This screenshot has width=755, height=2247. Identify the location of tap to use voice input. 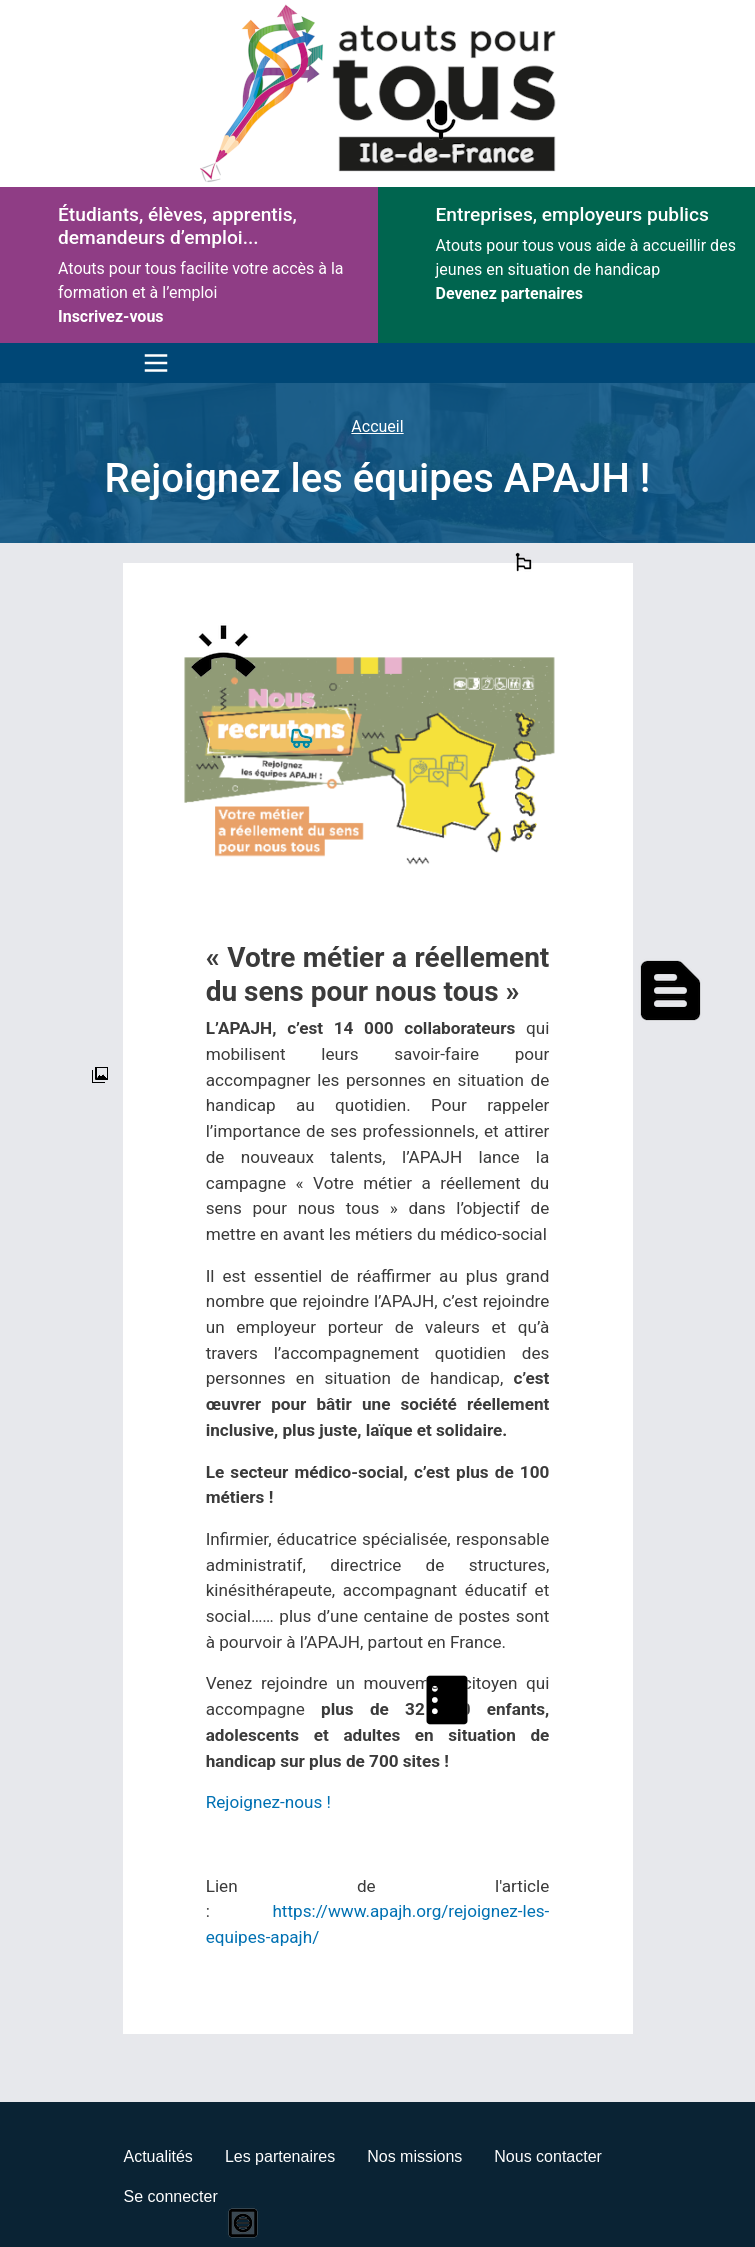
(441, 119).